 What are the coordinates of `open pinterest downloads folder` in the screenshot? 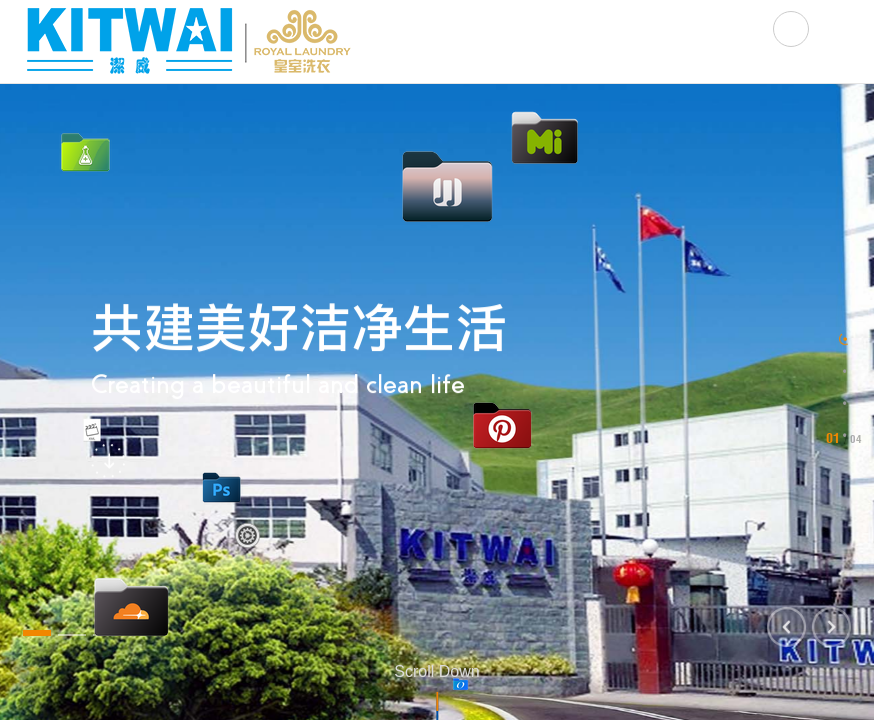 It's located at (502, 427).